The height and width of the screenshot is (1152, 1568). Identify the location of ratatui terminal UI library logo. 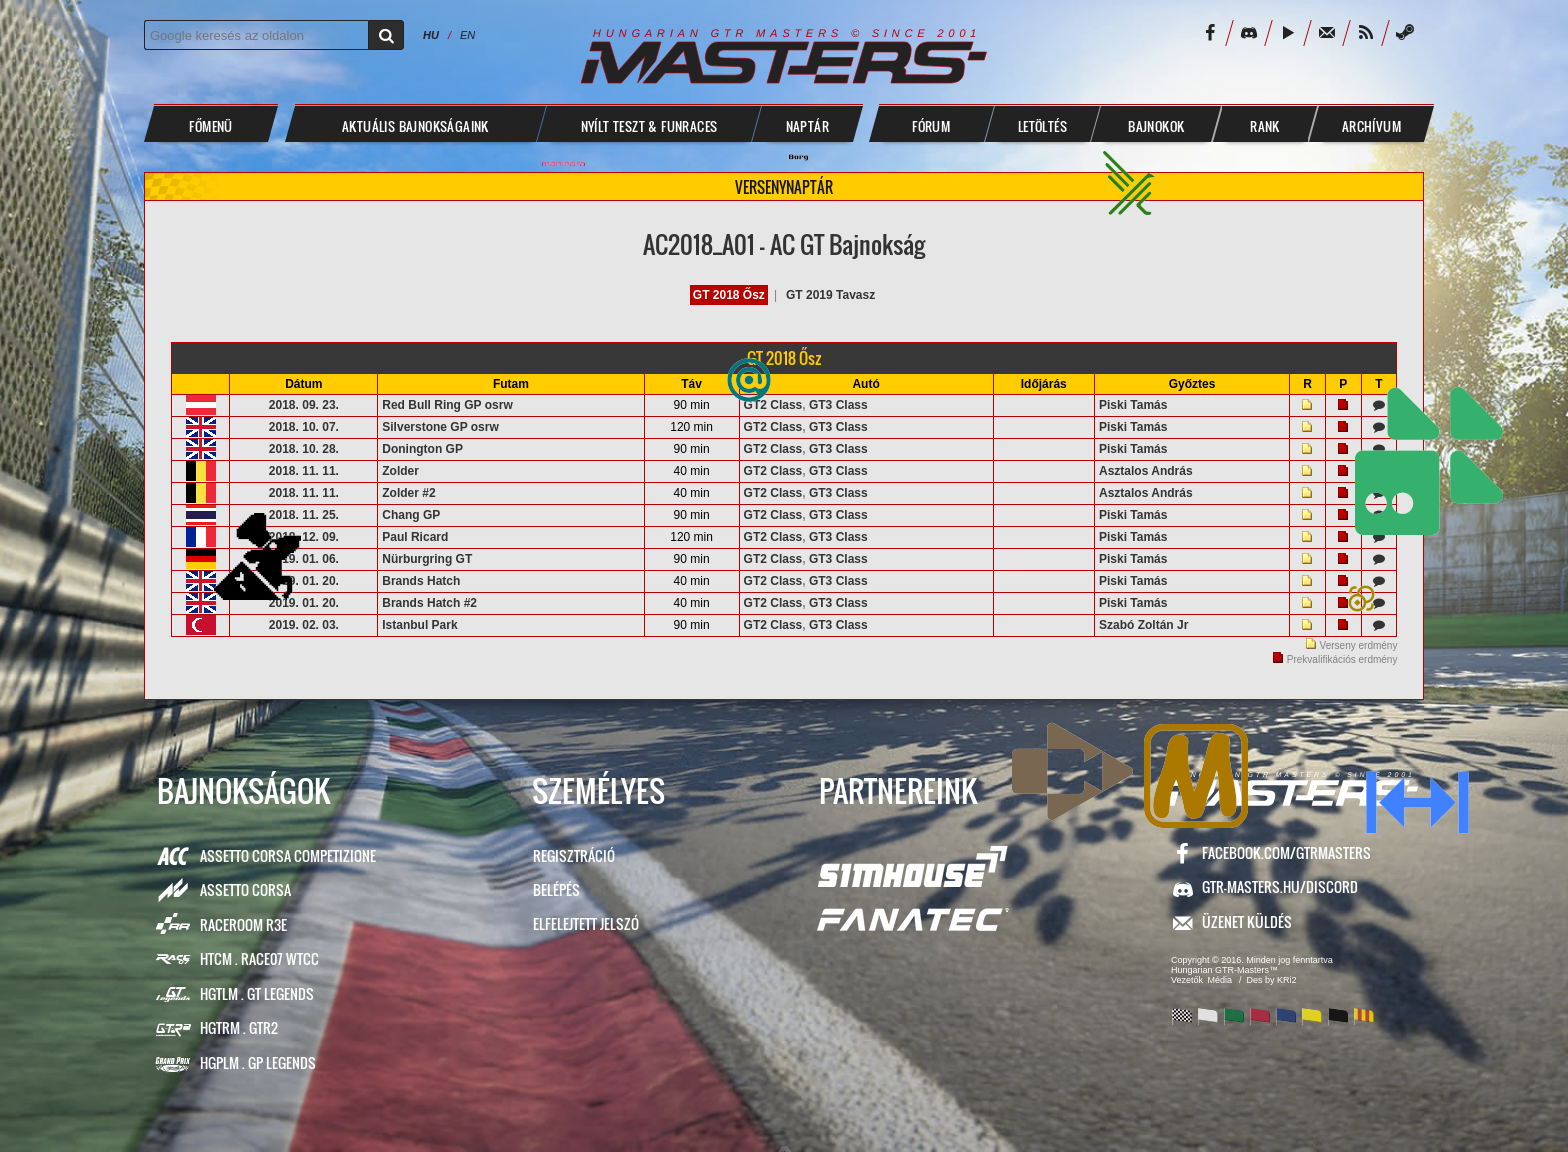
(257, 556).